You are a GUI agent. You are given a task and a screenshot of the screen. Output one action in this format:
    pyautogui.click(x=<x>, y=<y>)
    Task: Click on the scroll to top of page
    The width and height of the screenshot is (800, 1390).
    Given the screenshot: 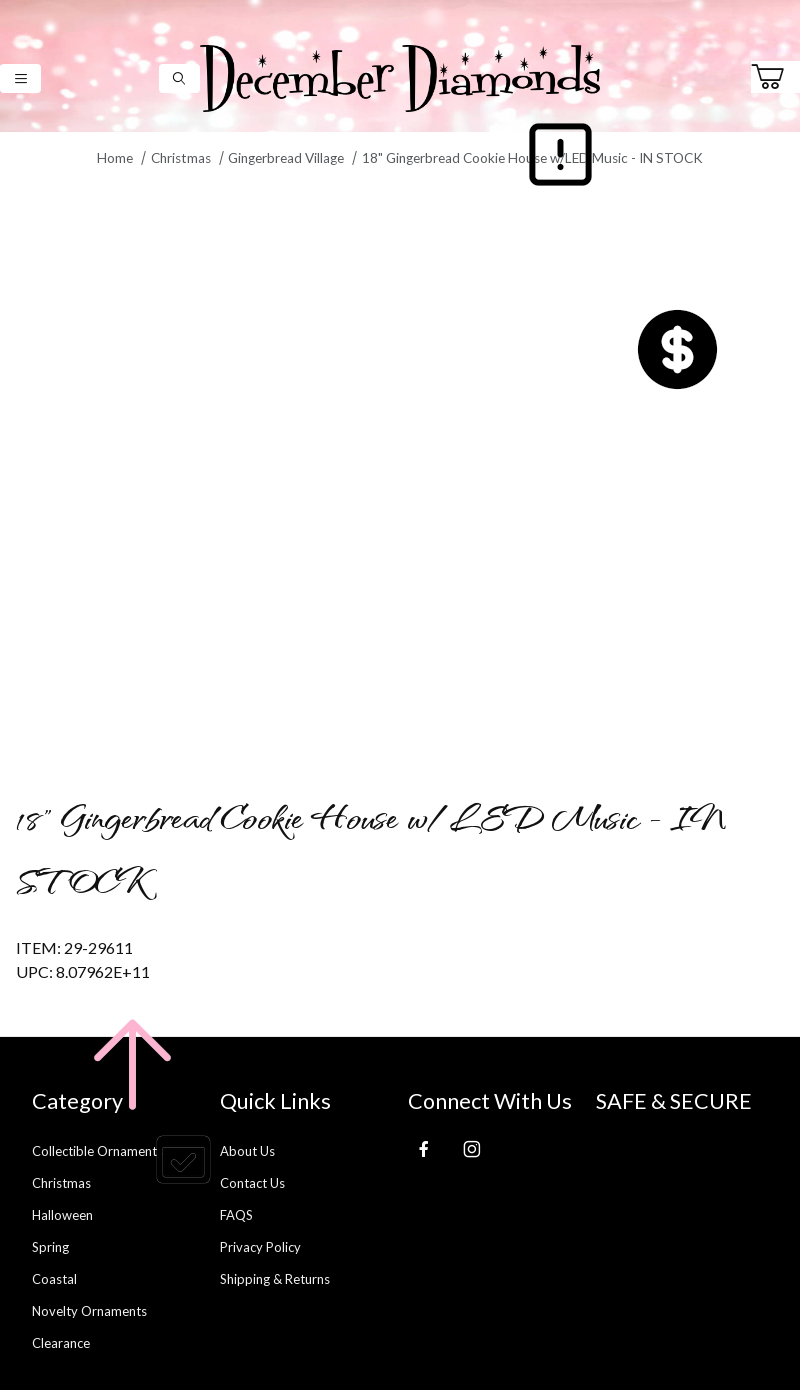 What is the action you would take?
    pyautogui.click(x=132, y=1064)
    